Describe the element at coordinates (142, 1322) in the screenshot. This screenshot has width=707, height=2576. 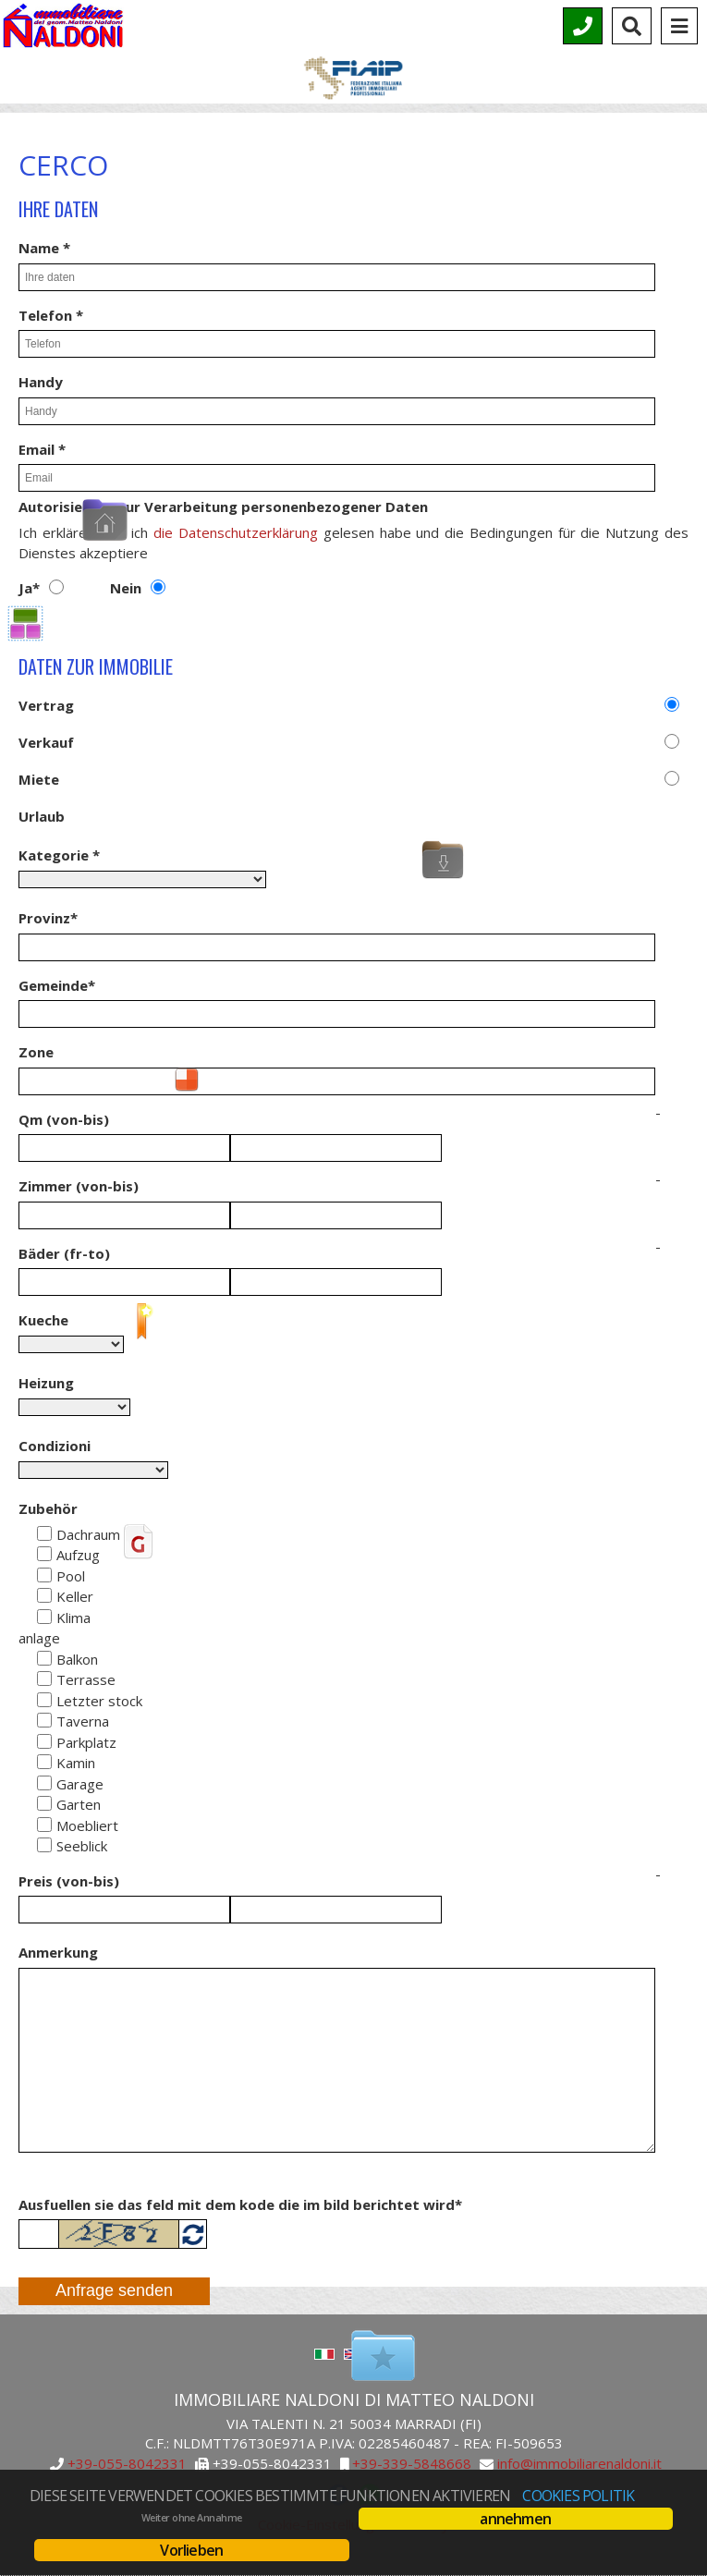
I see `add a new bookmark` at that location.